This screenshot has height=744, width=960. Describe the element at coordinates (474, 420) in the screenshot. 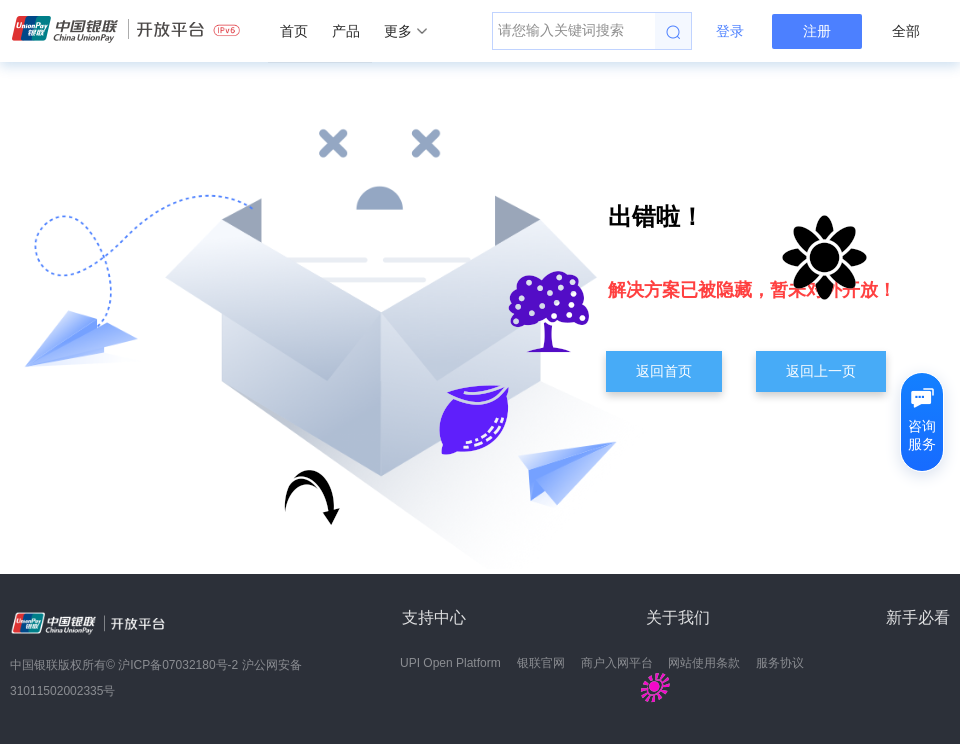

I see `indicates a citrus or lemon-flavored item` at that location.